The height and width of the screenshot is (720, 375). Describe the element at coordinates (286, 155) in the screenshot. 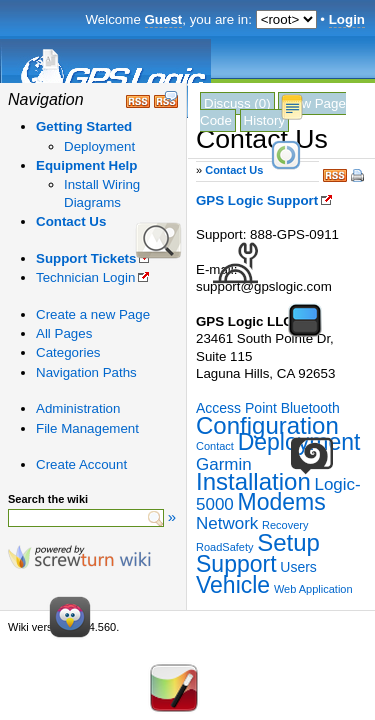

I see `open the AusweisApp for German digital ID authentication` at that location.